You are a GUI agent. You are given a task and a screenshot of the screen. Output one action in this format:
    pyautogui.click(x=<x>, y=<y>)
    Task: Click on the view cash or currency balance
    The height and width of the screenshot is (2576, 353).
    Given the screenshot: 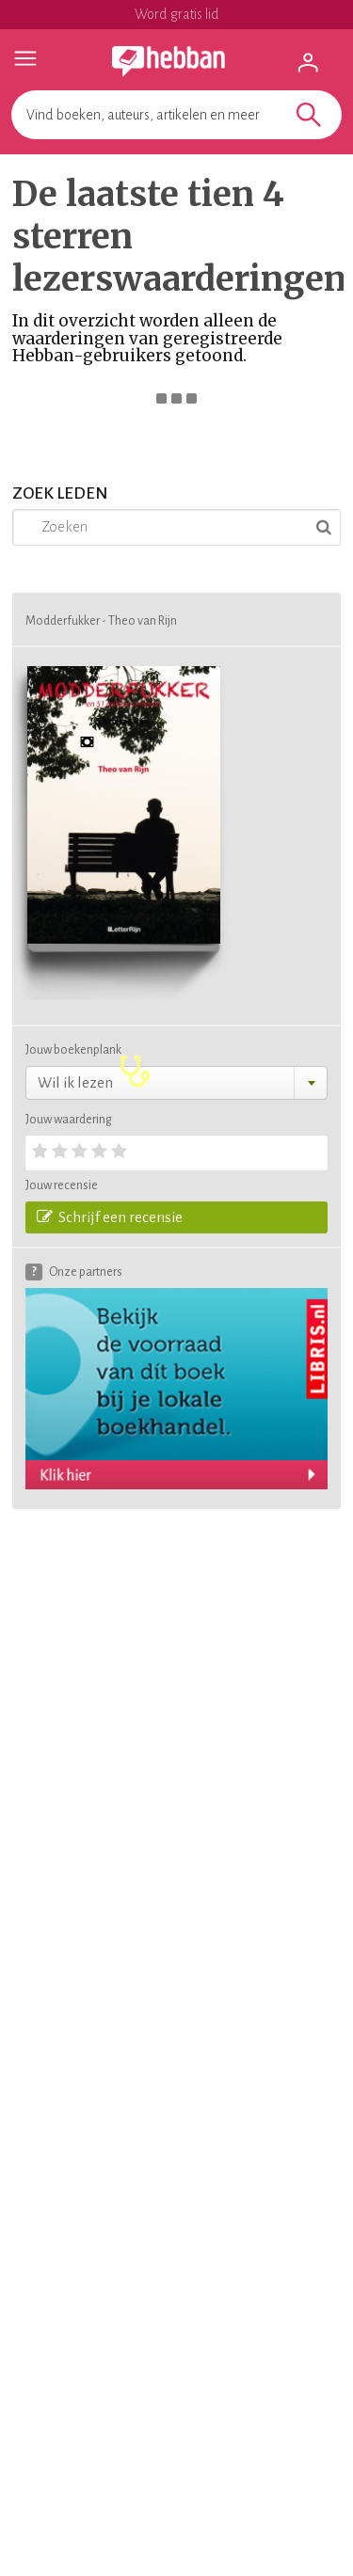 What is the action you would take?
    pyautogui.click(x=87, y=741)
    